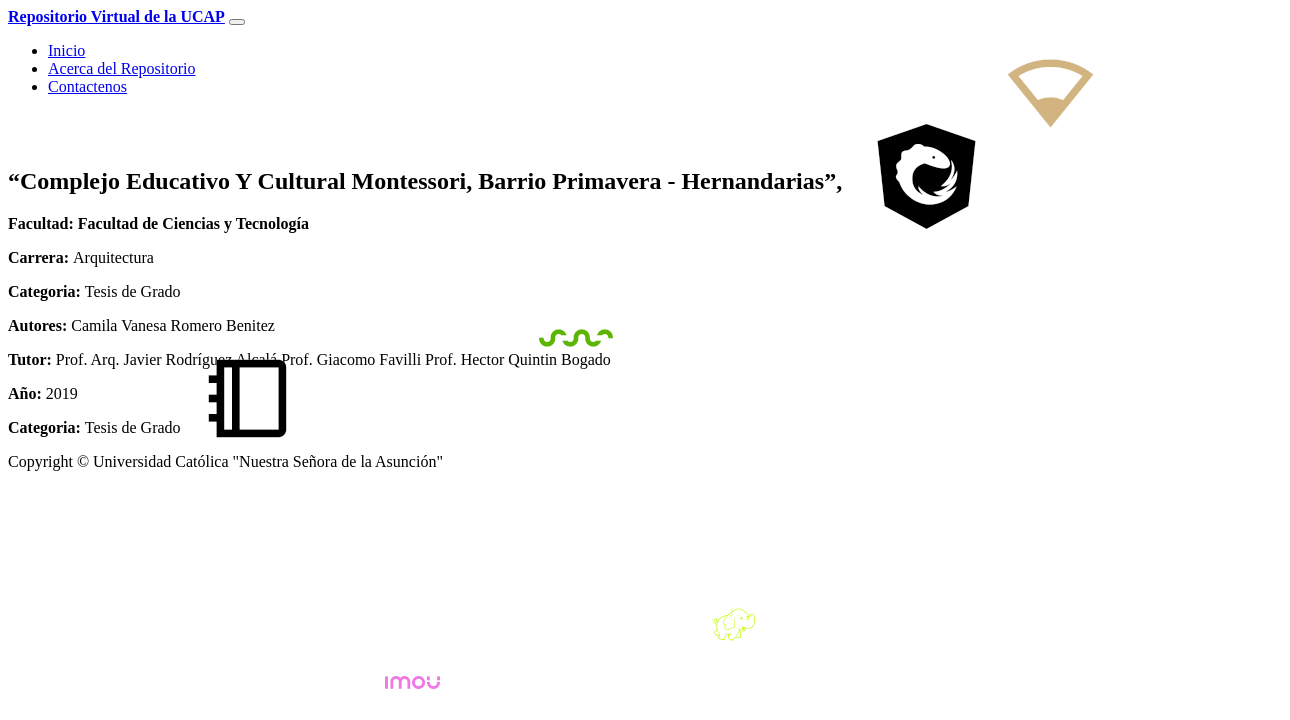 The height and width of the screenshot is (720, 1290). I want to click on open the imou smart home camera app, so click(412, 682).